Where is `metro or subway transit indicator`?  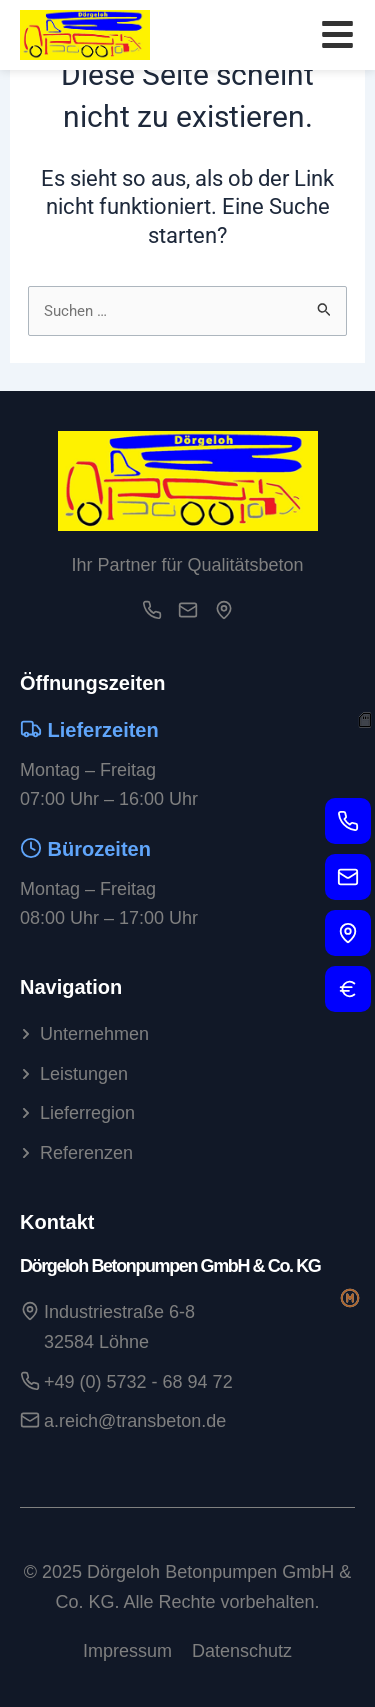 metro or subway transit indicator is located at coordinates (350, 1298).